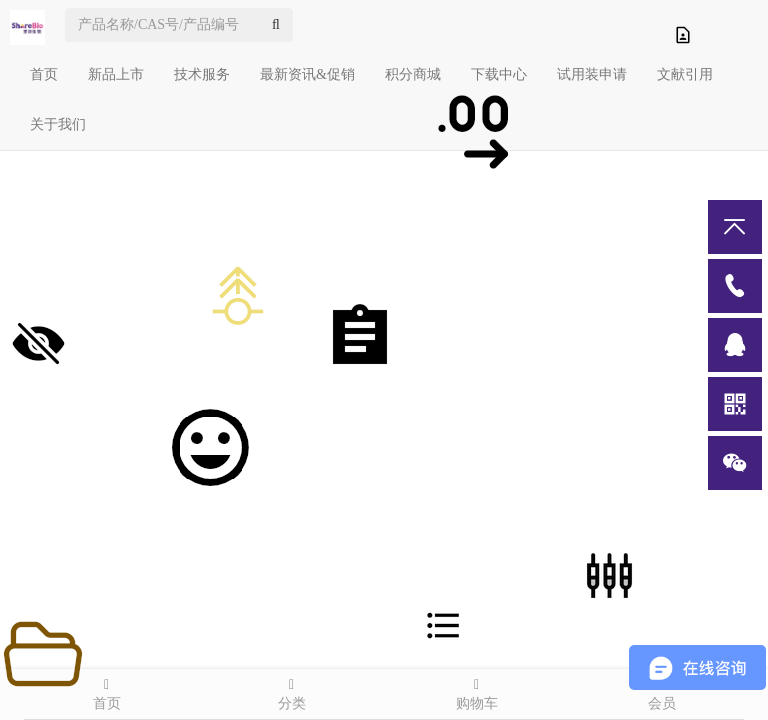 This screenshot has width=768, height=720. What do you see at coordinates (210, 447) in the screenshot?
I see `insert an emoji or emoticon` at bounding box center [210, 447].